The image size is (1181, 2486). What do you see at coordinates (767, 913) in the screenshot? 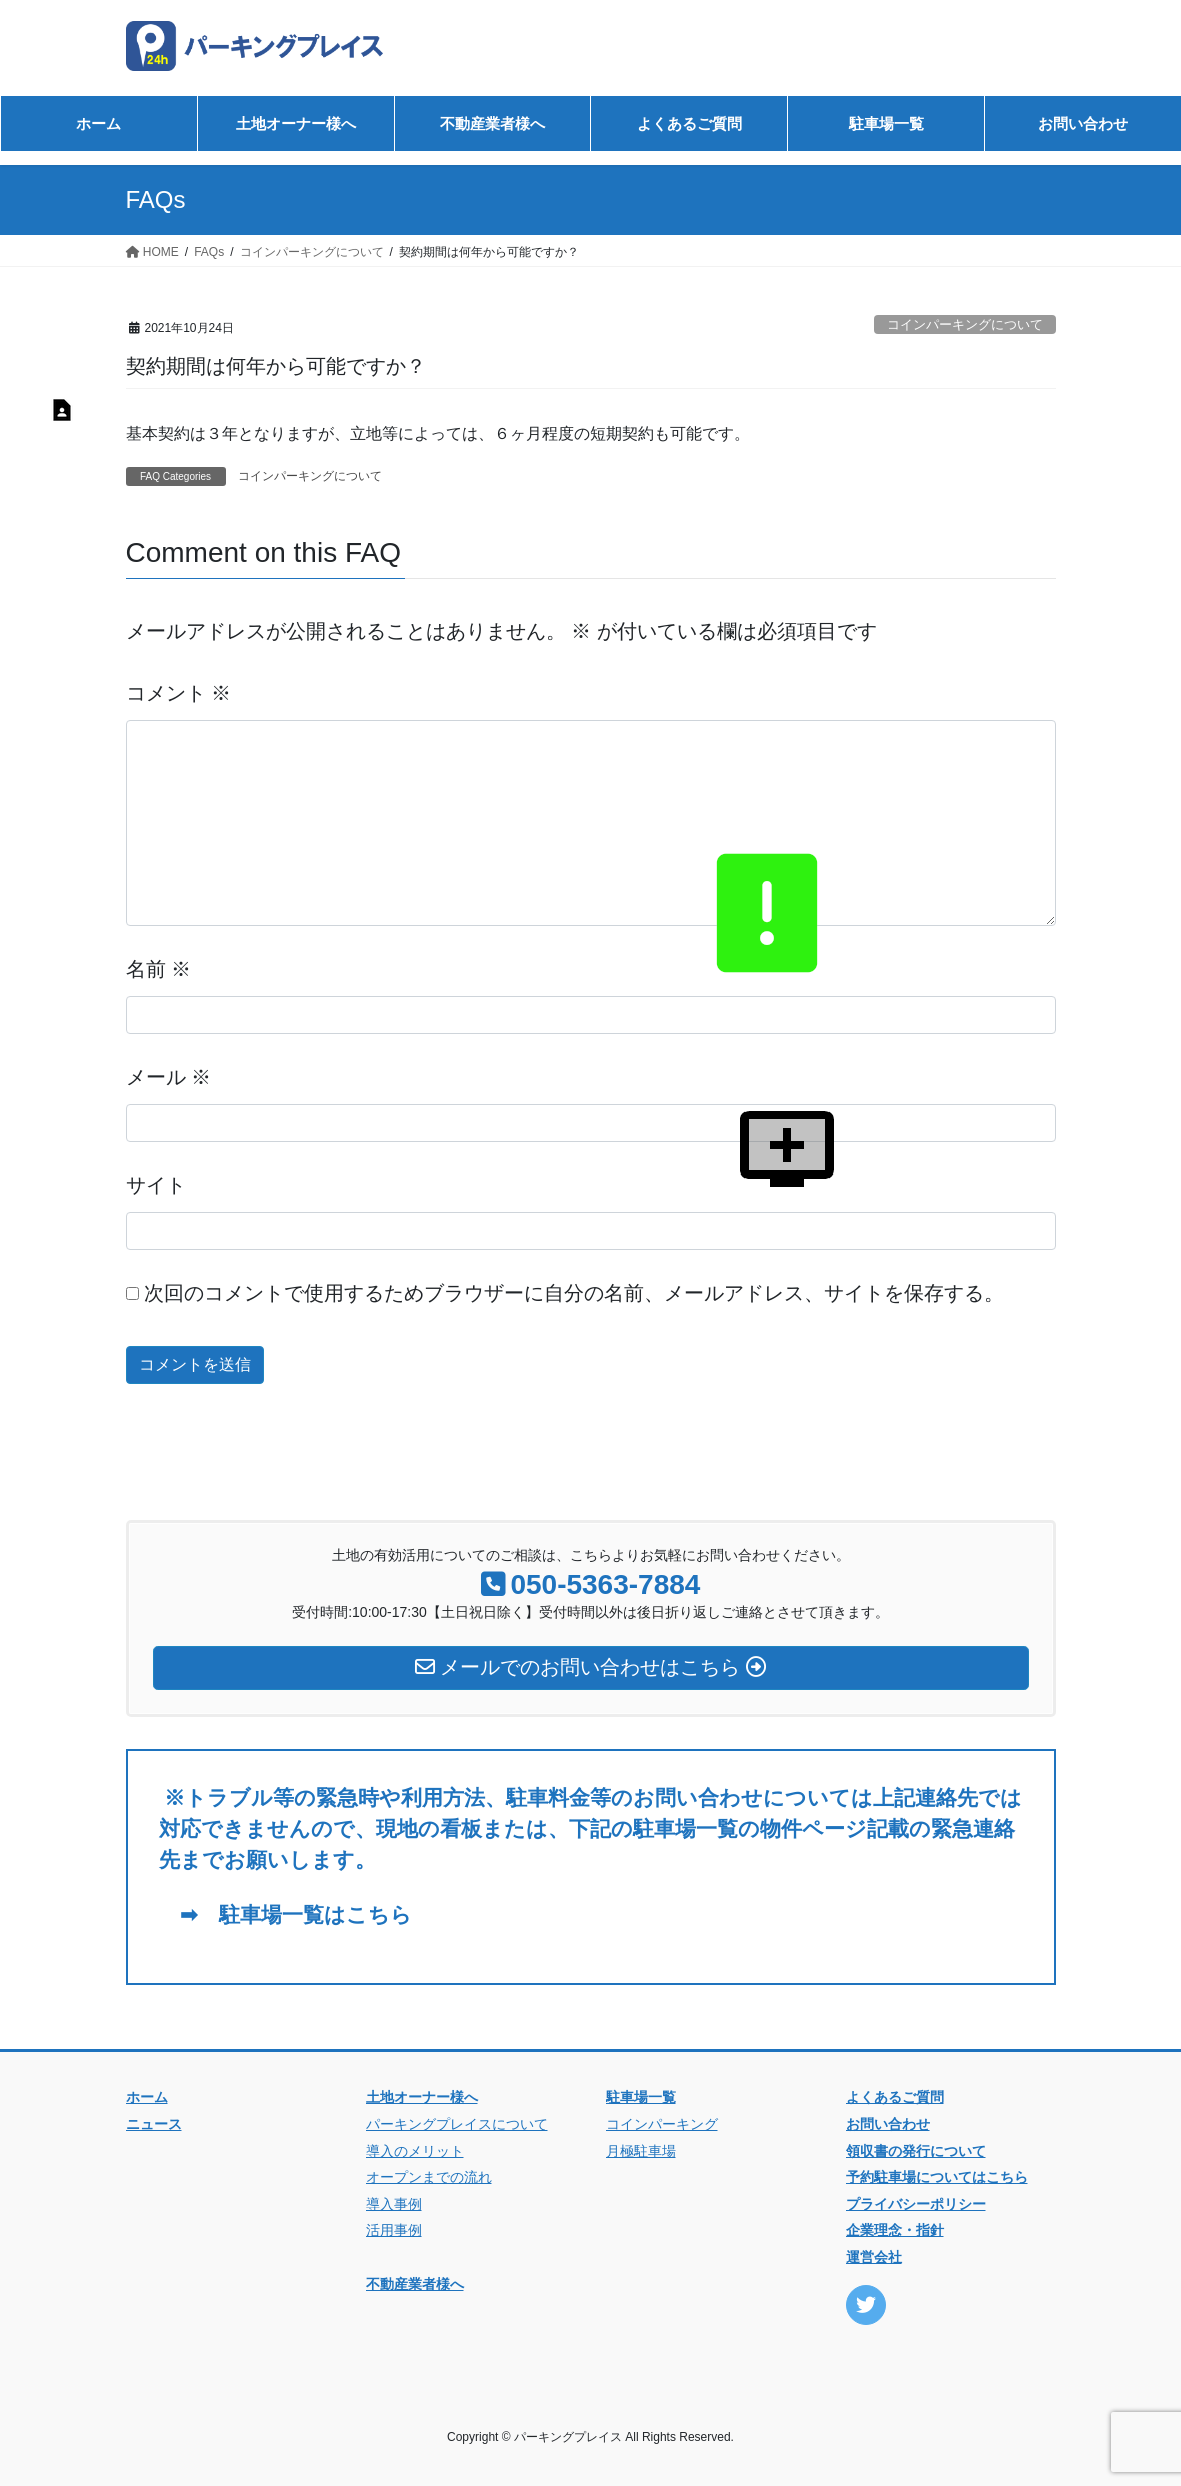
I see `indicates a warning or alert requiring attention` at bounding box center [767, 913].